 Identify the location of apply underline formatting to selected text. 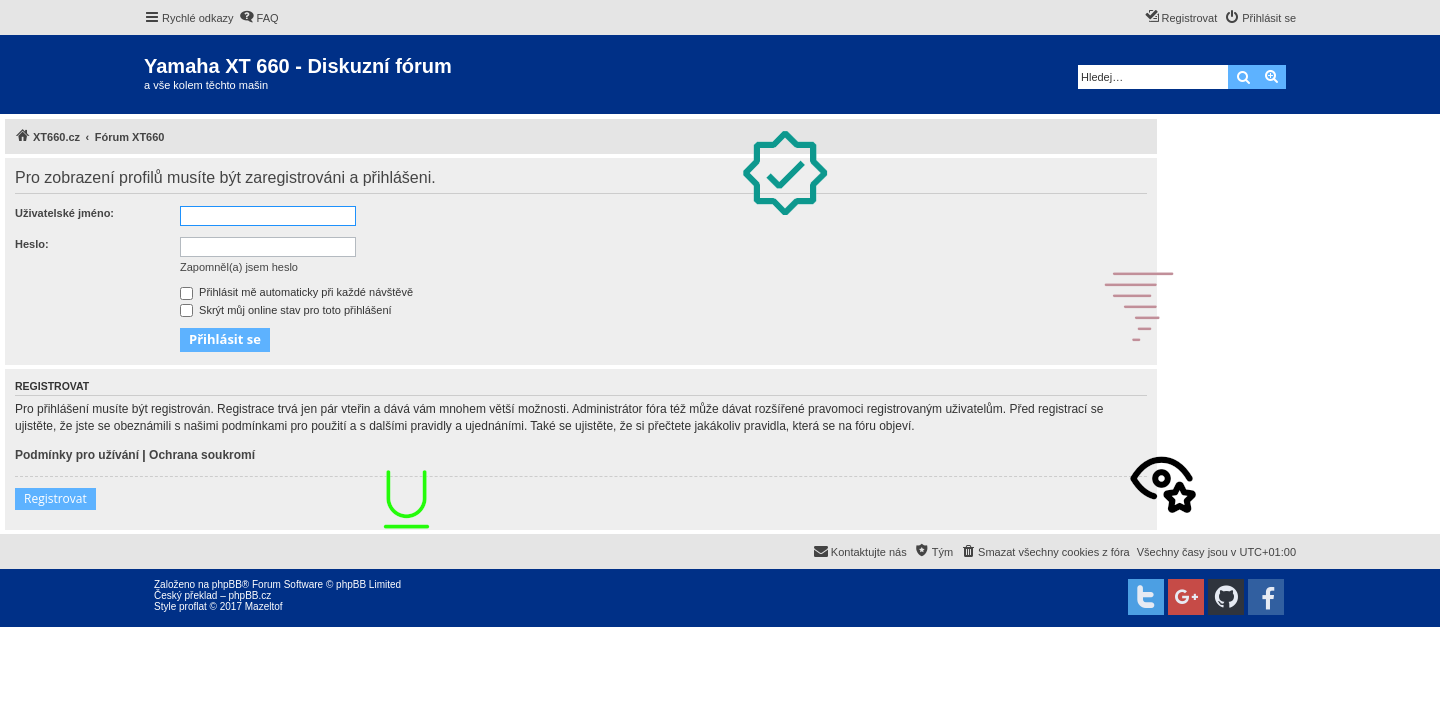
(406, 495).